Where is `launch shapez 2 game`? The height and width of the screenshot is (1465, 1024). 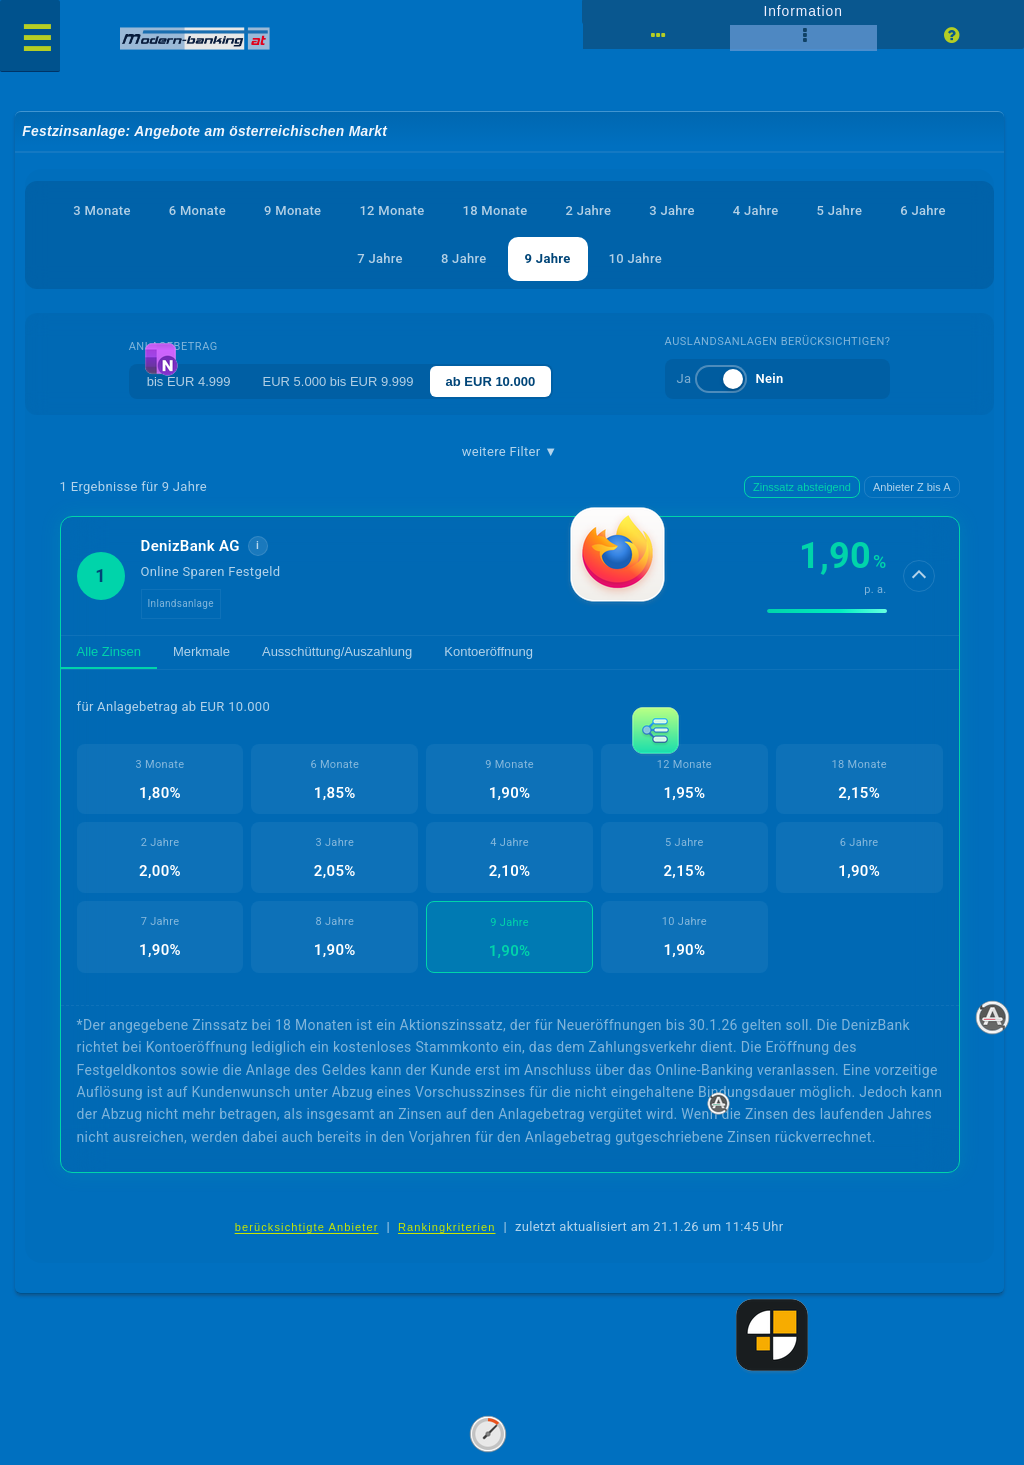 launch shapez 2 game is located at coordinates (772, 1335).